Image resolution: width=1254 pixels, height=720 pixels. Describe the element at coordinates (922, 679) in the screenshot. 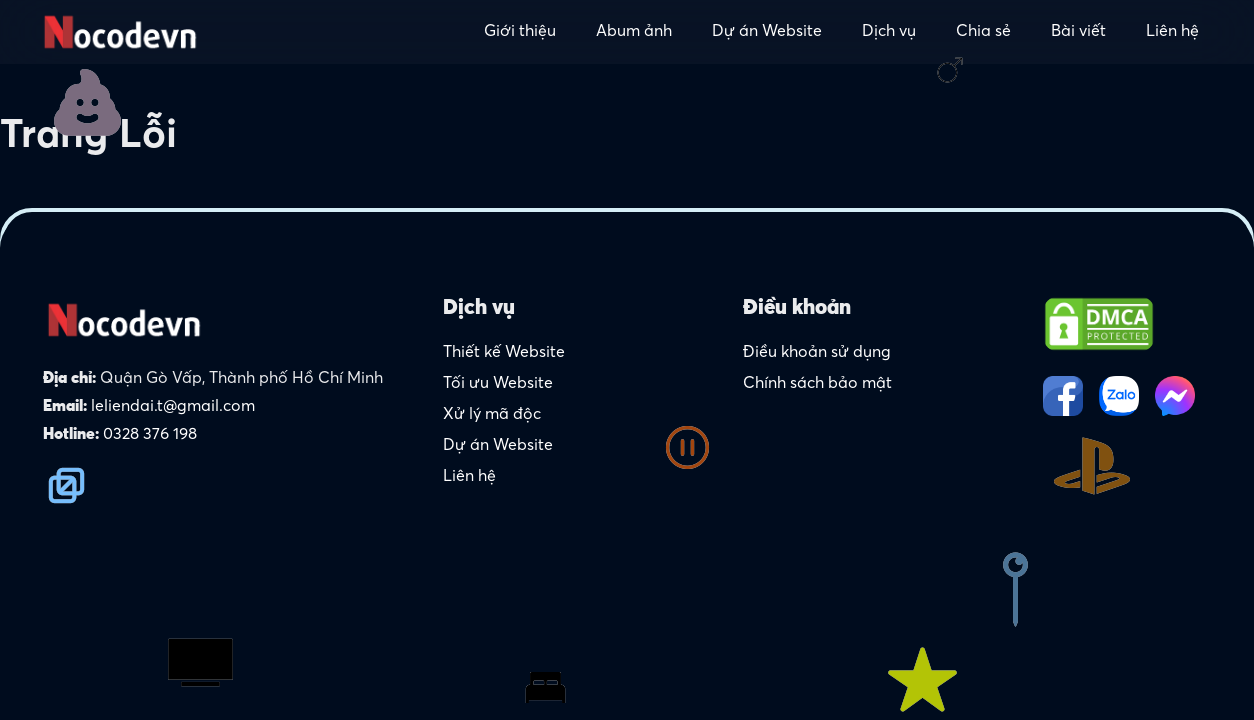

I see `add to favorites` at that location.